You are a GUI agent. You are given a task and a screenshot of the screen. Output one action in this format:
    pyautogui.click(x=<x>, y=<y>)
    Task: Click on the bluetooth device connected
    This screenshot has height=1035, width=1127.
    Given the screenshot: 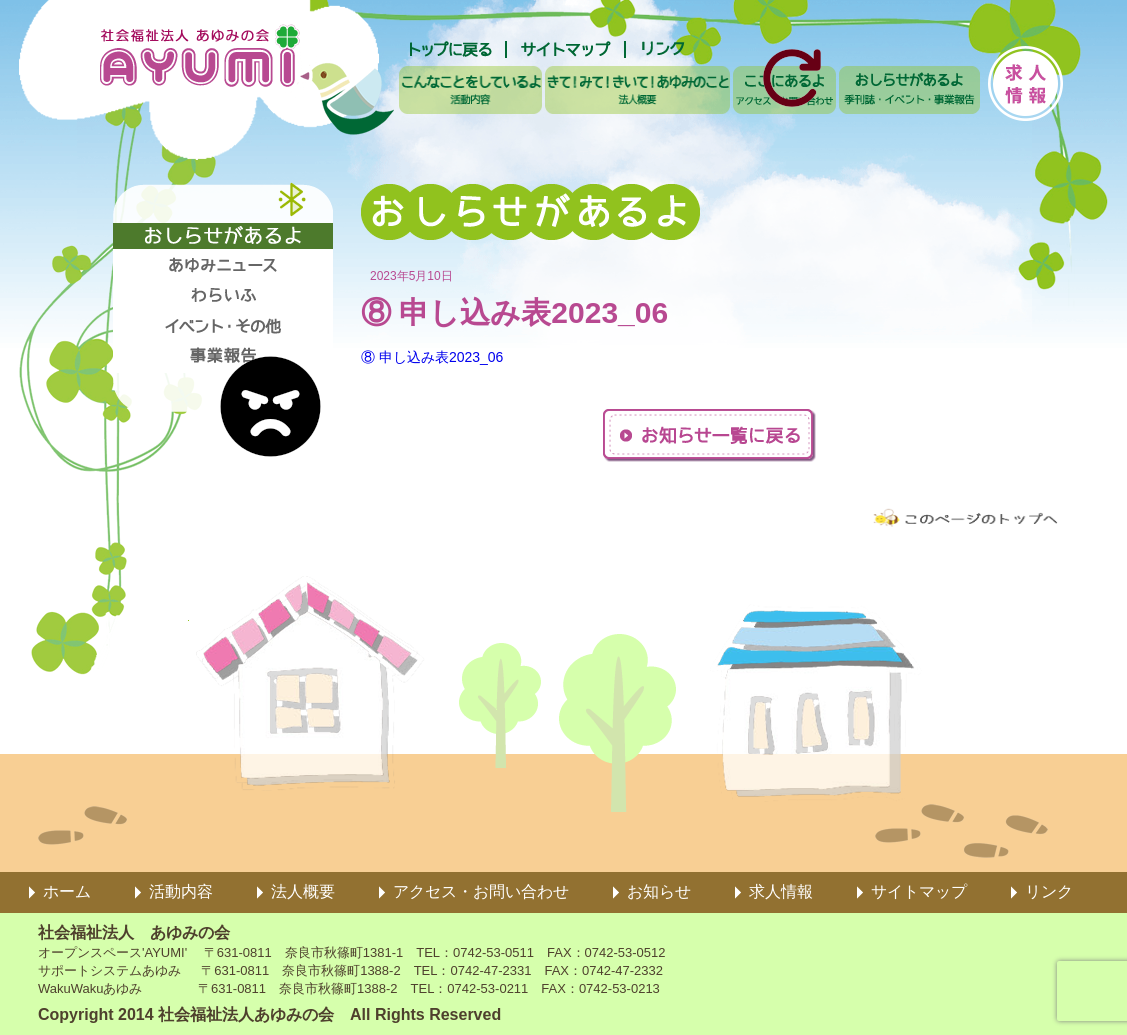 What is the action you would take?
    pyautogui.click(x=291, y=199)
    